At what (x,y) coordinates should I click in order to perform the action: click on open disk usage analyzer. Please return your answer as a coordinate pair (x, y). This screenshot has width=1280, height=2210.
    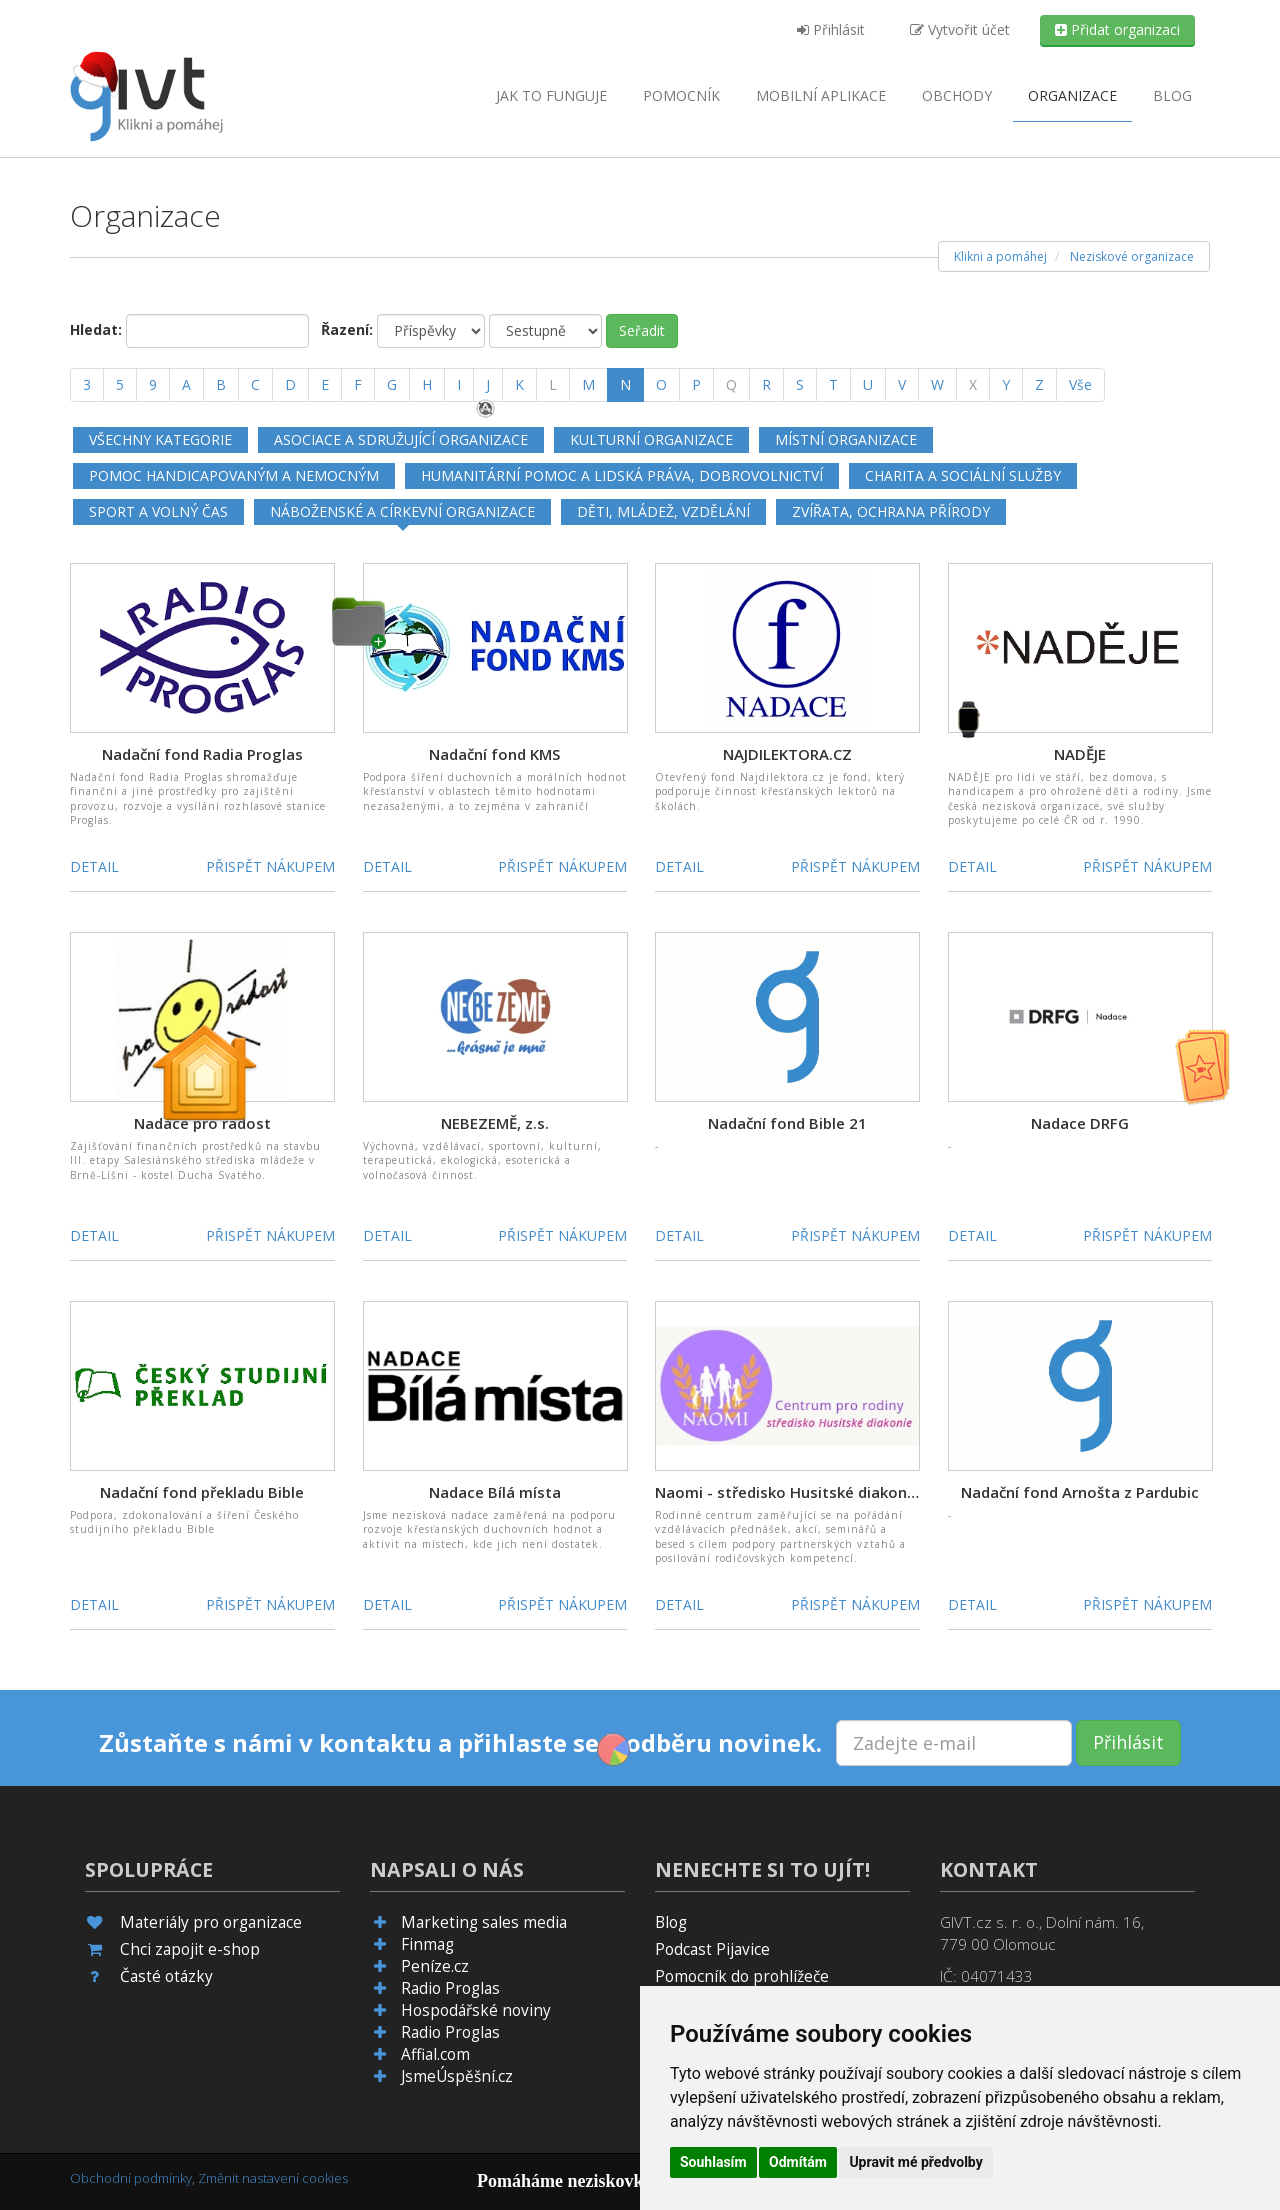
    Looking at the image, I should click on (613, 1749).